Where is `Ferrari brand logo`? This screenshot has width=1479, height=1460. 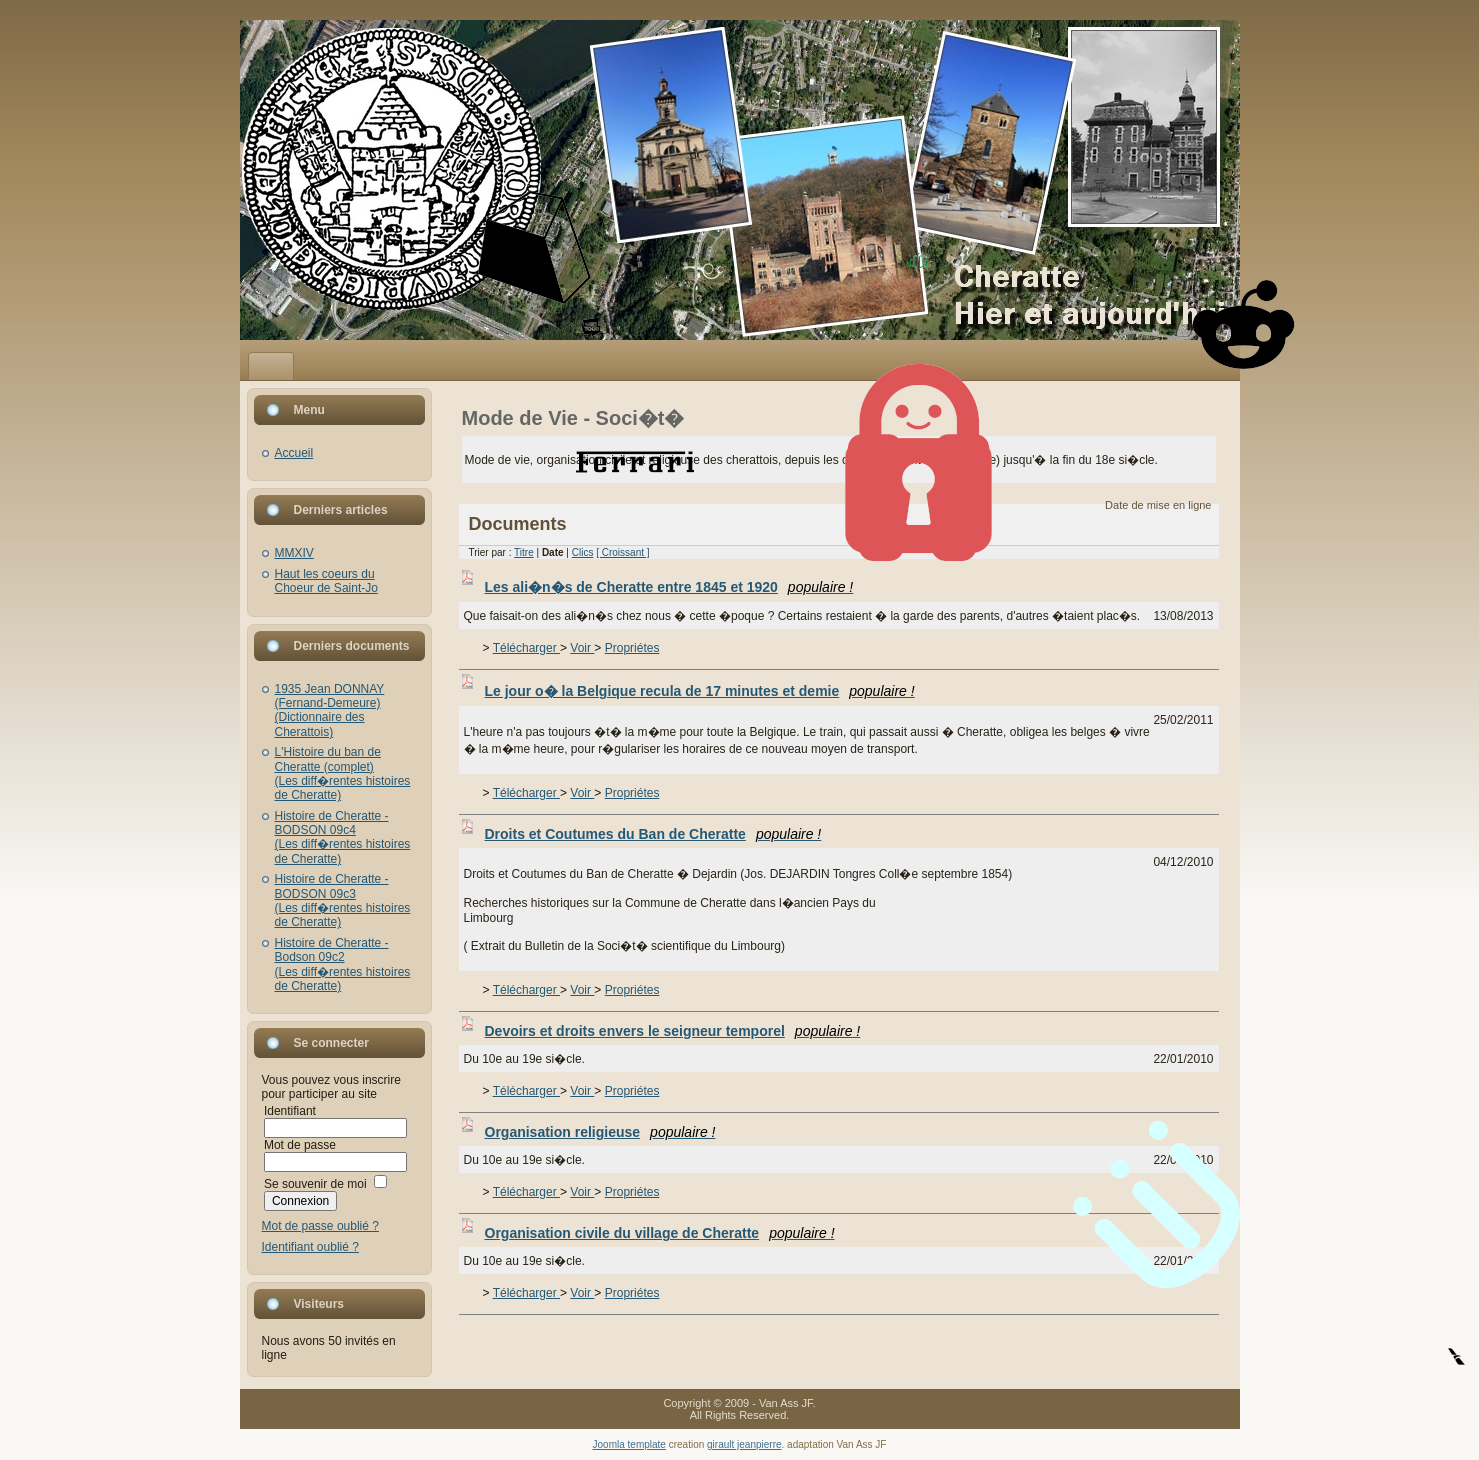 Ferrari brand logo is located at coordinates (635, 462).